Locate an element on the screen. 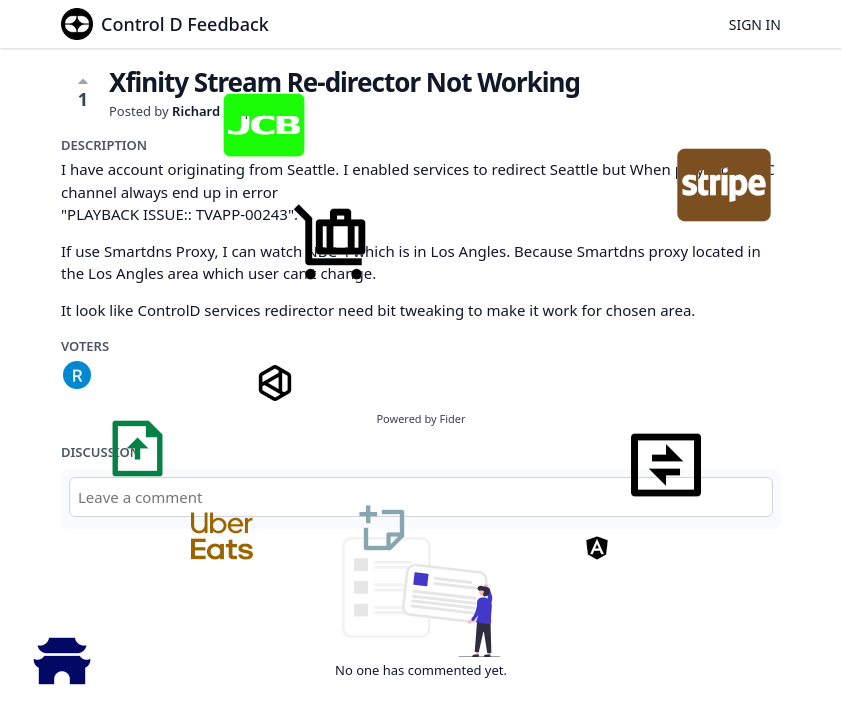 The height and width of the screenshot is (720, 842). pay with JCB credit card is located at coordinates (264, 125).